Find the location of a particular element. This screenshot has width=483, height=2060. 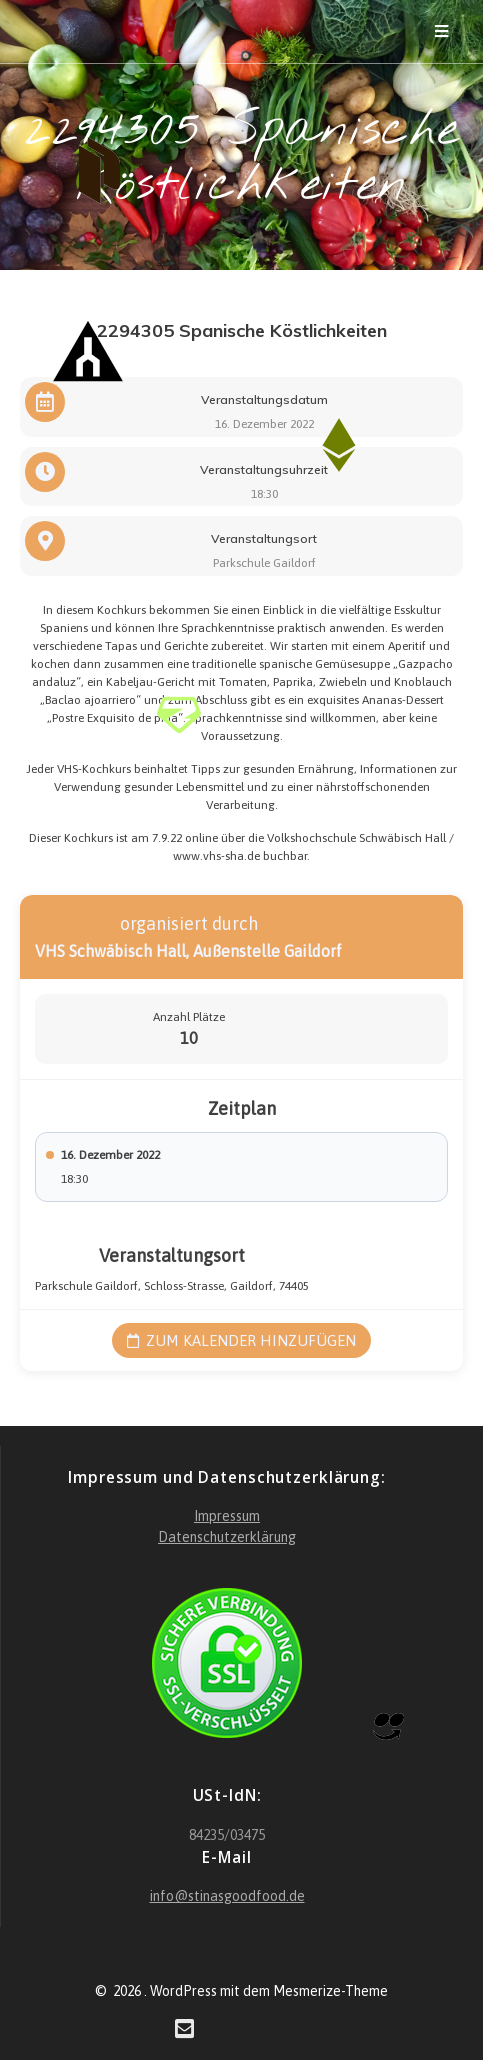

zod typescript validation library logo is located at coordinates (179, 715).